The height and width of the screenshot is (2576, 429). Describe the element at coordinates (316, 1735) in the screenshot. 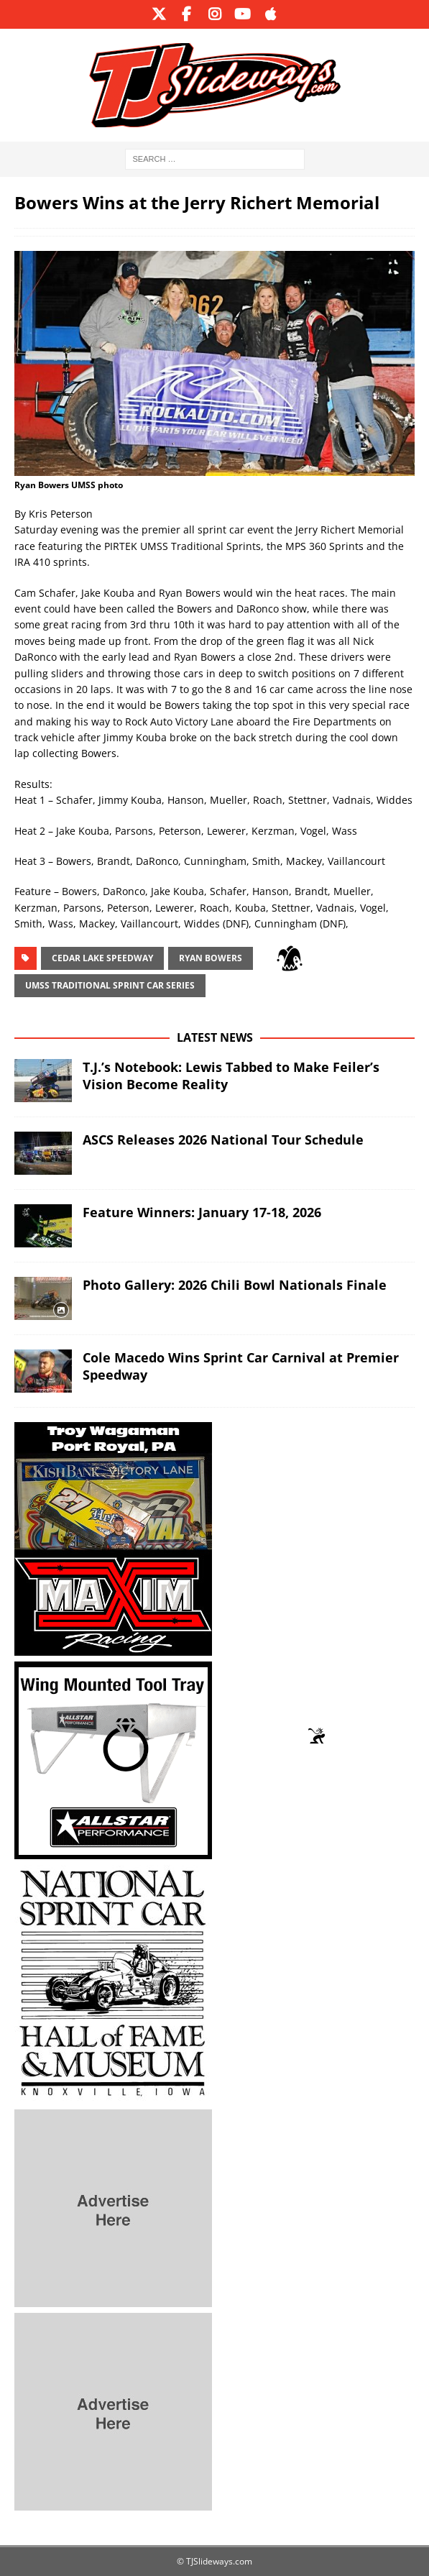

I see `indicates slavery or oppression theme in historical game content` at that location.